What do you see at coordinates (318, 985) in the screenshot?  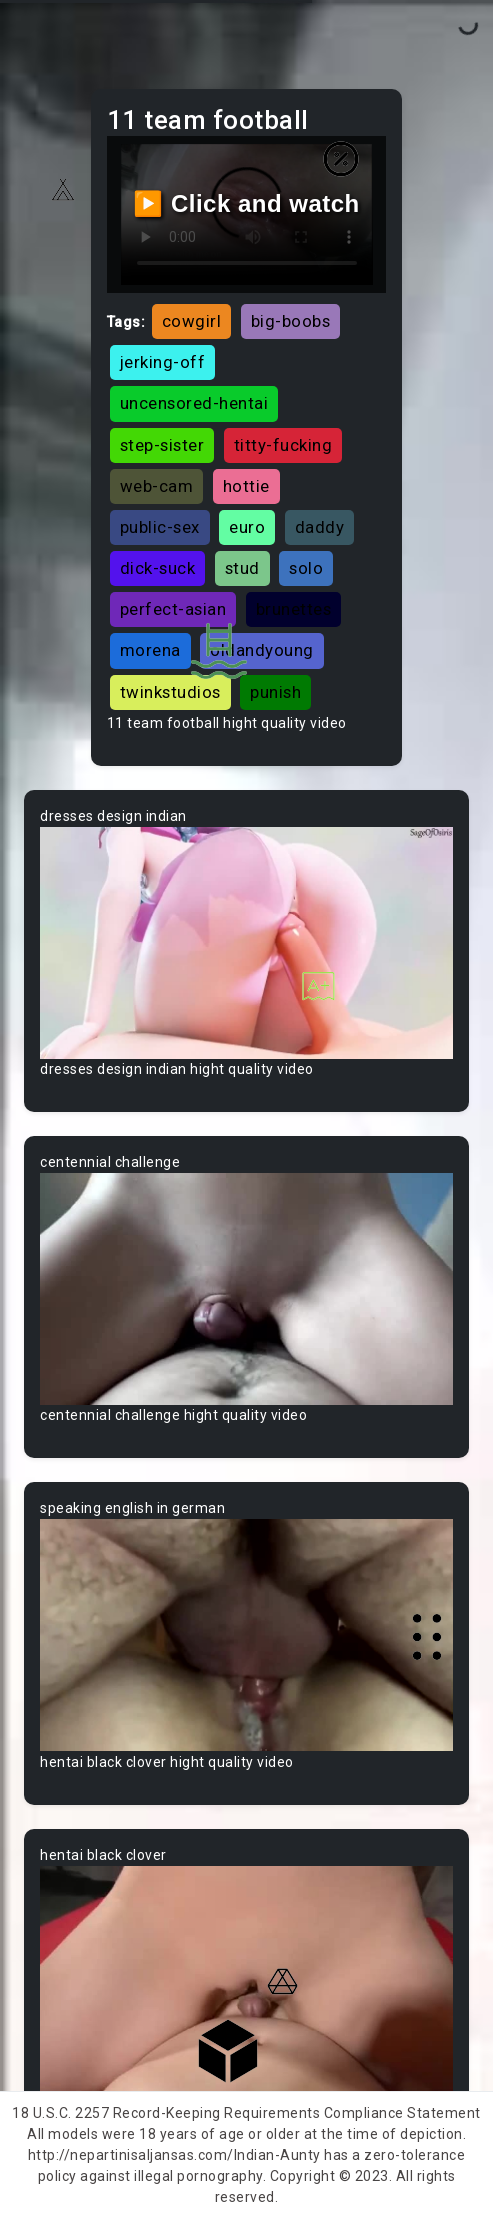 I see `view exam or test results` at bounding box center [318, 985].